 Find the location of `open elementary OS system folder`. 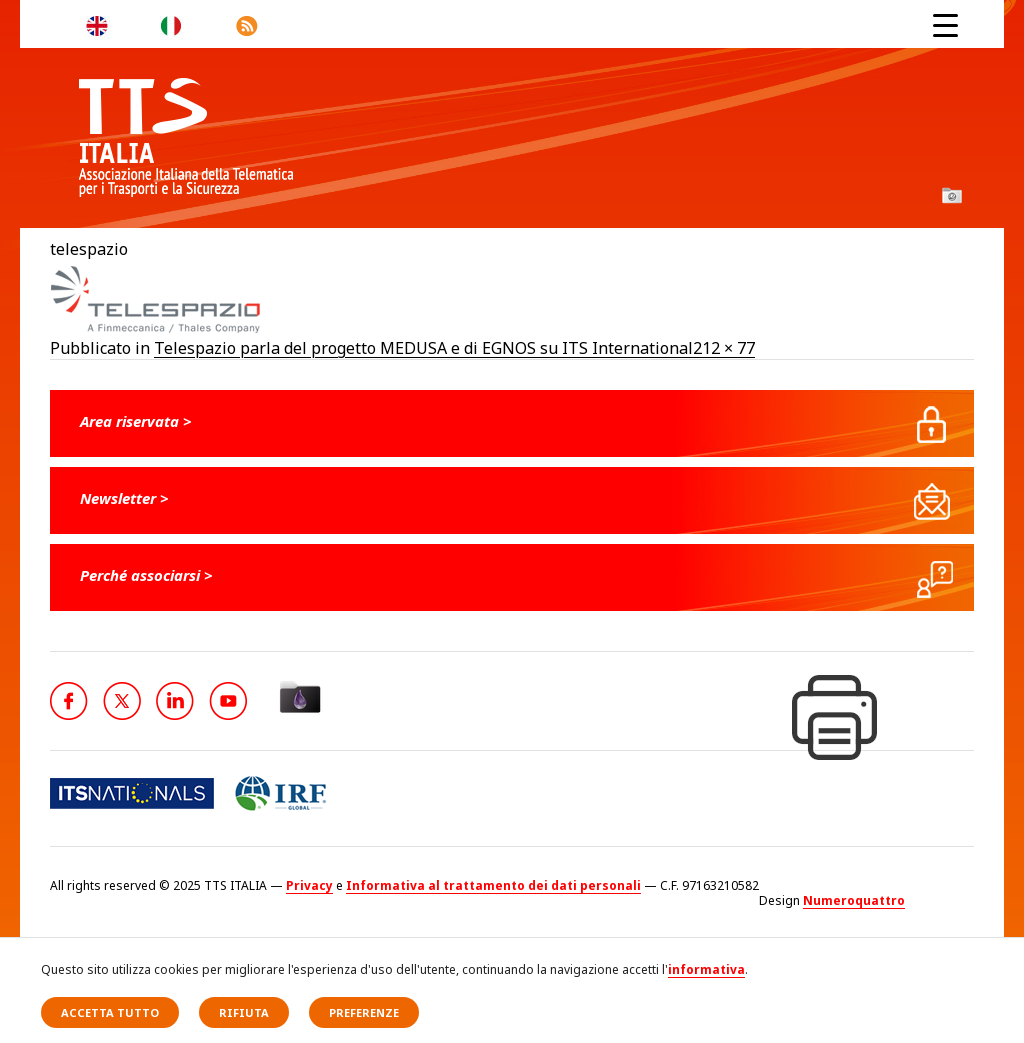

open elementary OS system folder is located at coordinates (952, 196).